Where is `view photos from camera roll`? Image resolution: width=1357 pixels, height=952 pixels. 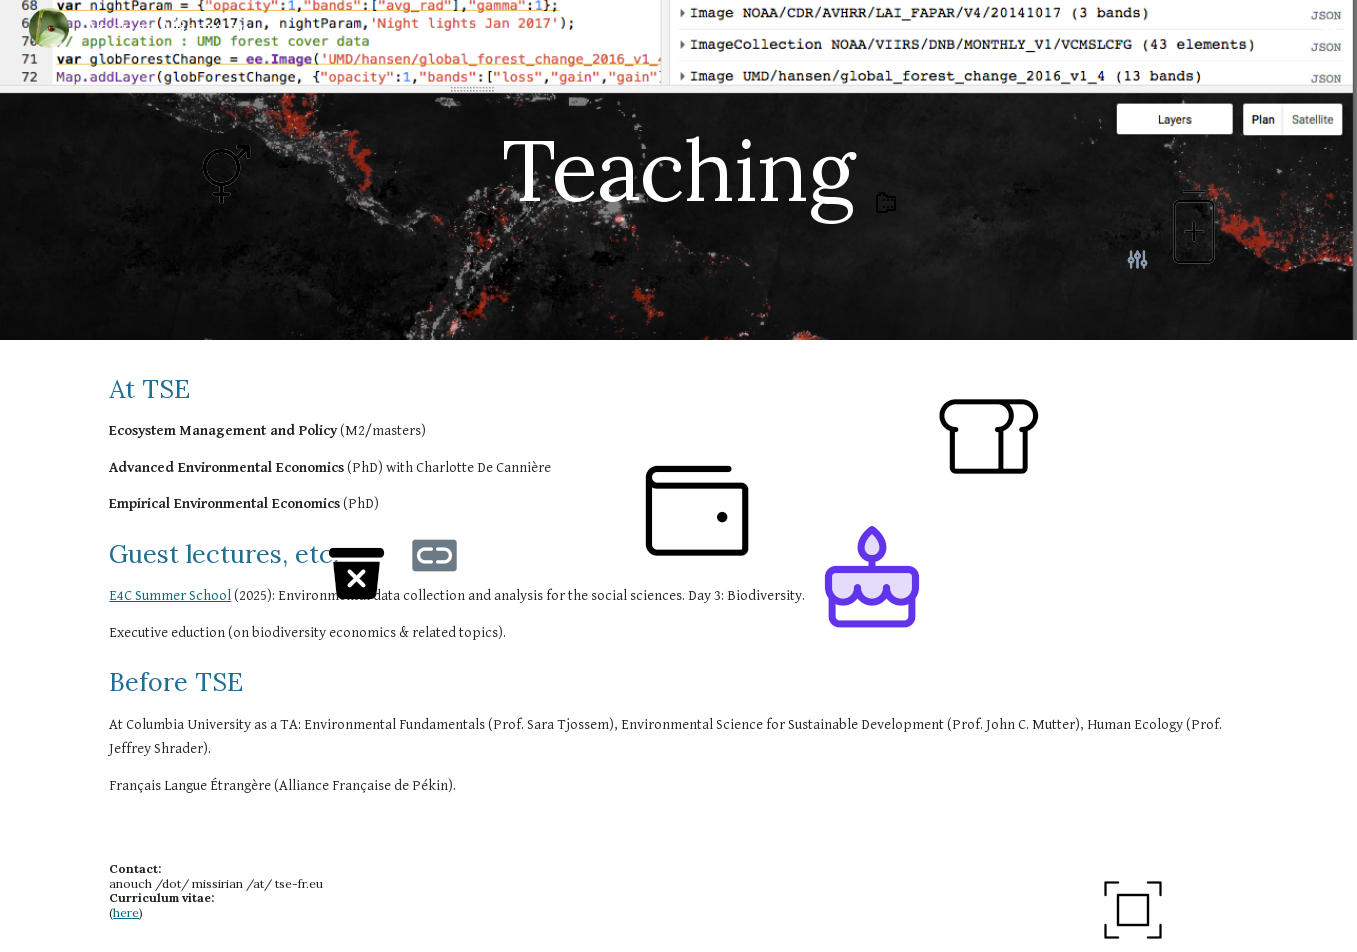 view photos from camera roll is located at coordinates (886, 203).